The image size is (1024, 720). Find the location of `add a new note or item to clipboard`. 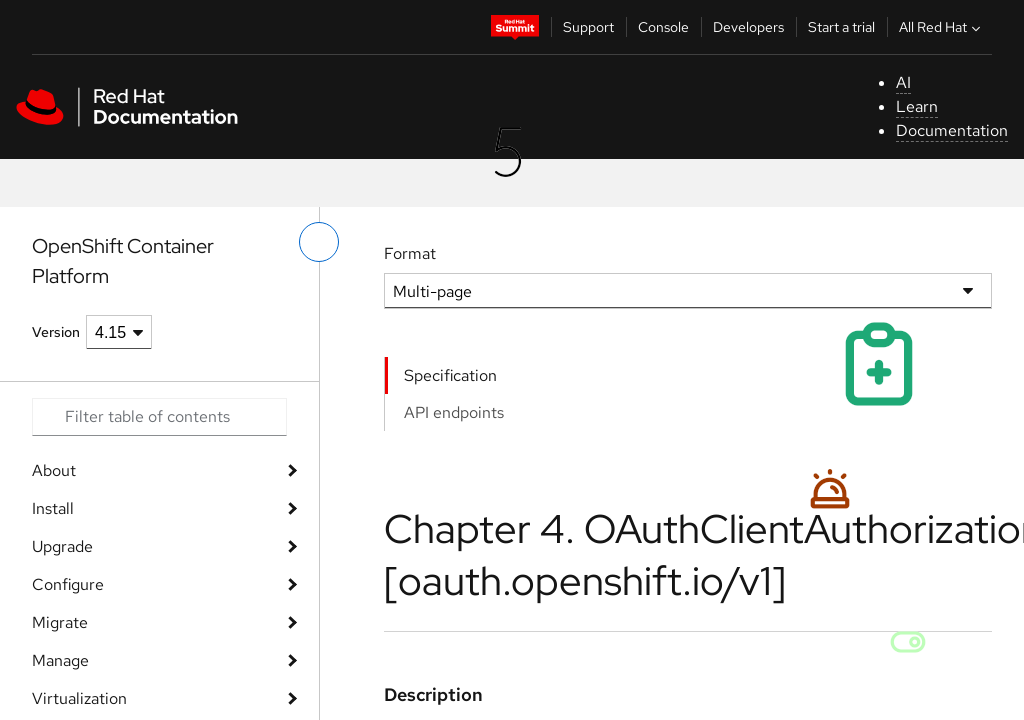

add a new note or item to clipboard is located at coordinates (879, 364).